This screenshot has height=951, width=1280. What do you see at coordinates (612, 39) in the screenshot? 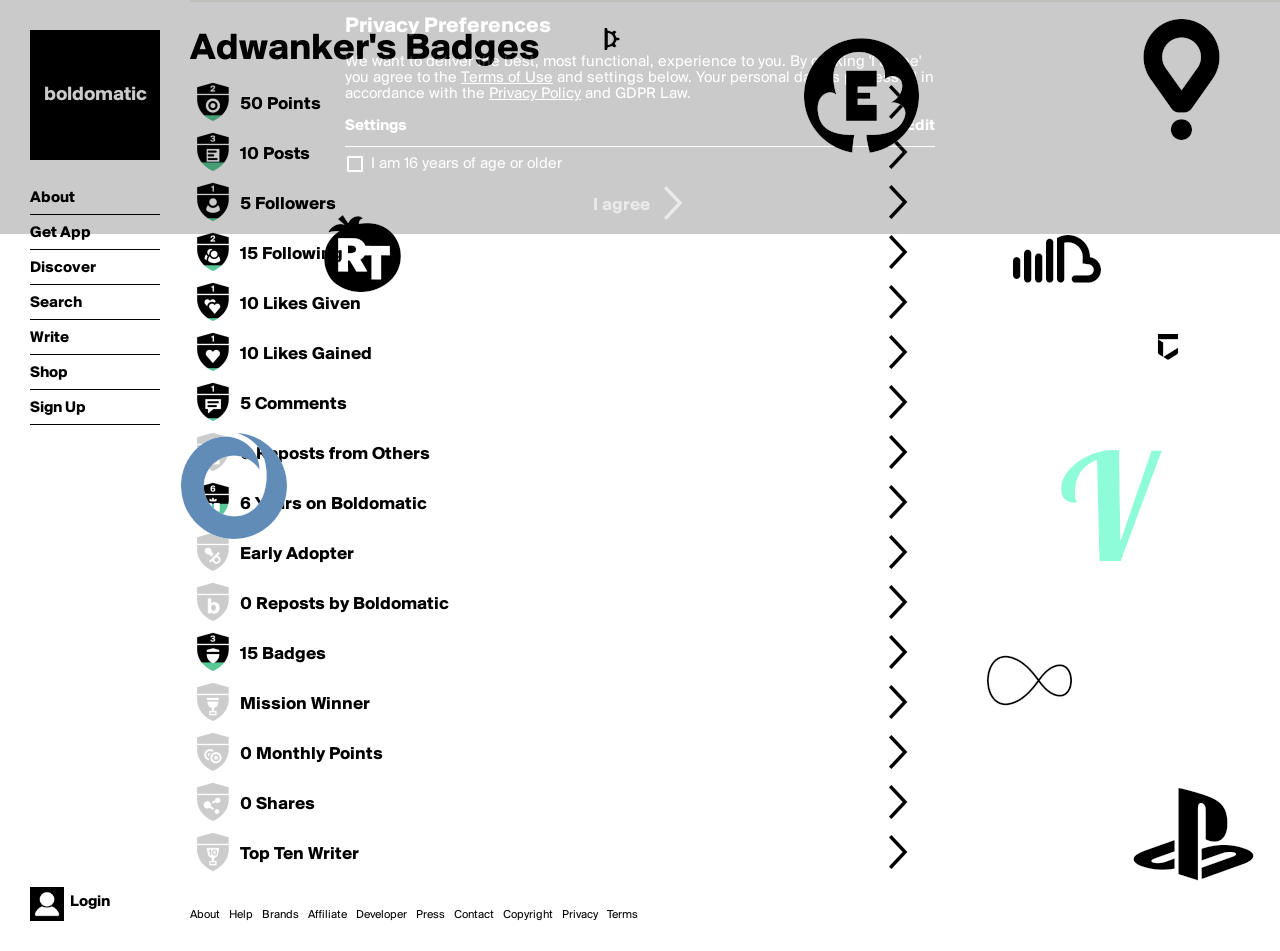
I see `dlib machine learning library logo` at bounding box center [612, 39].